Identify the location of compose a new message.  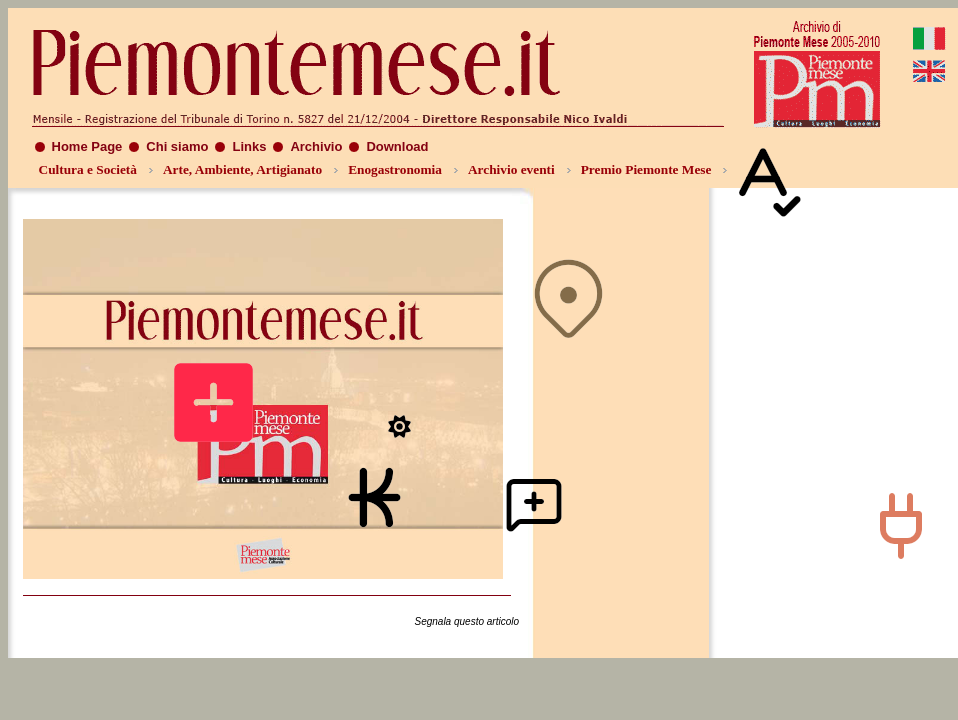
(534, 504).